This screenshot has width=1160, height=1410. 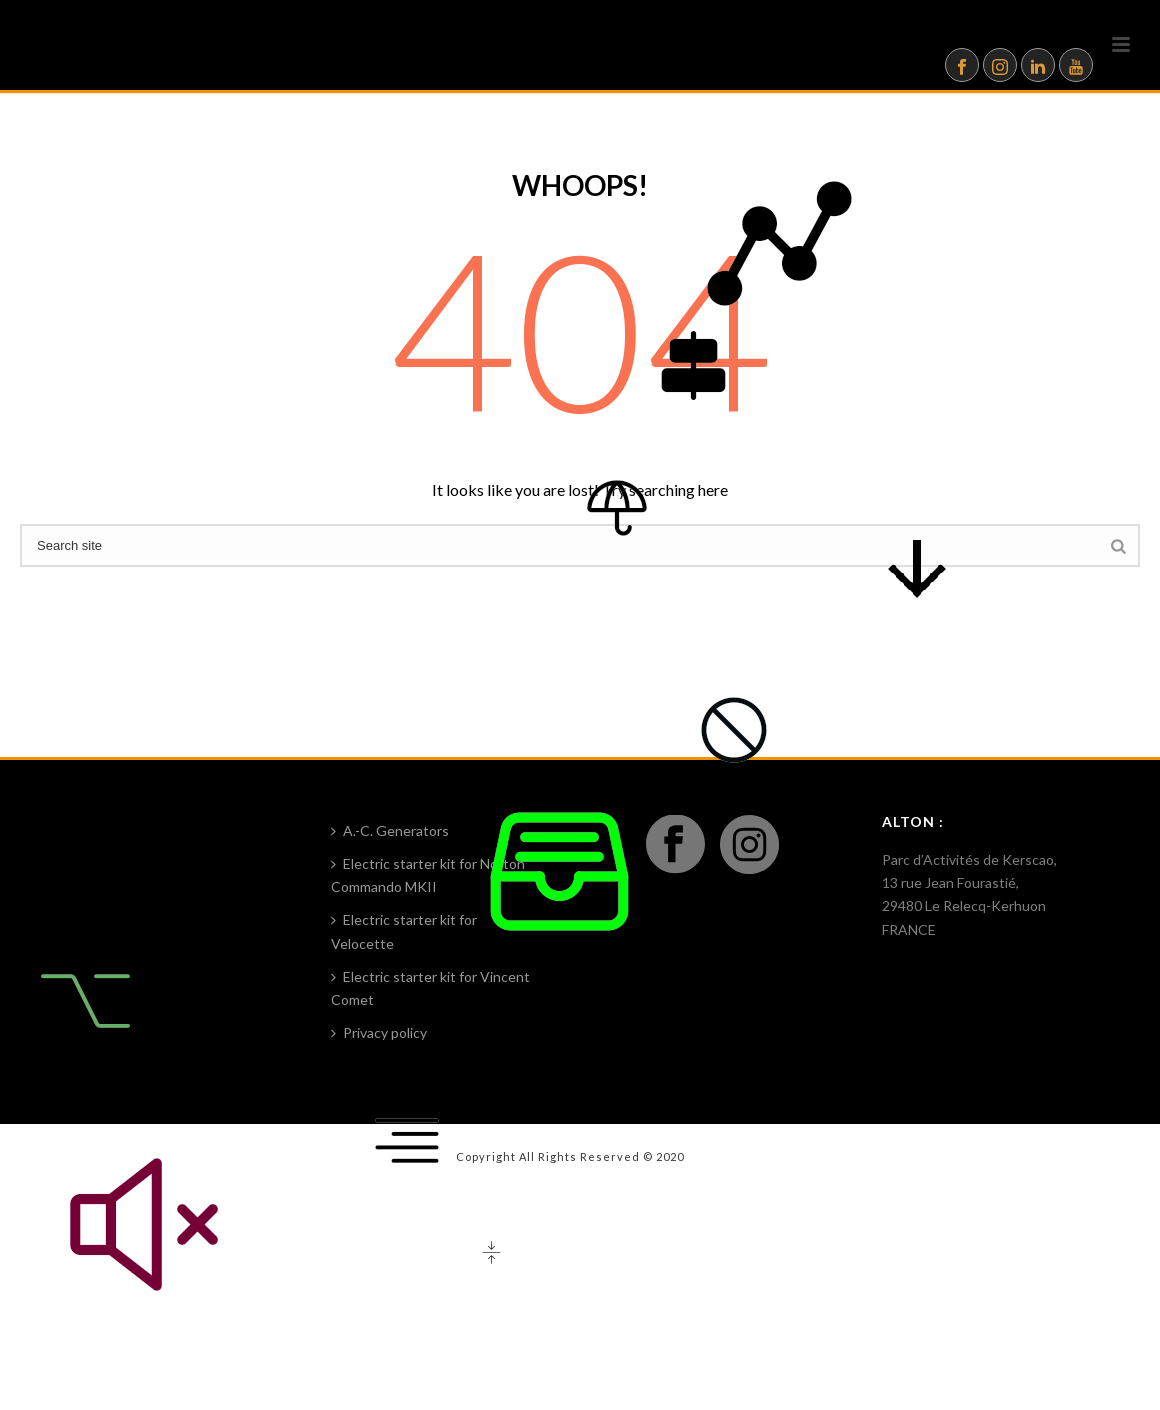 I want to click on align text to the right, so click(x=407, y=1142).